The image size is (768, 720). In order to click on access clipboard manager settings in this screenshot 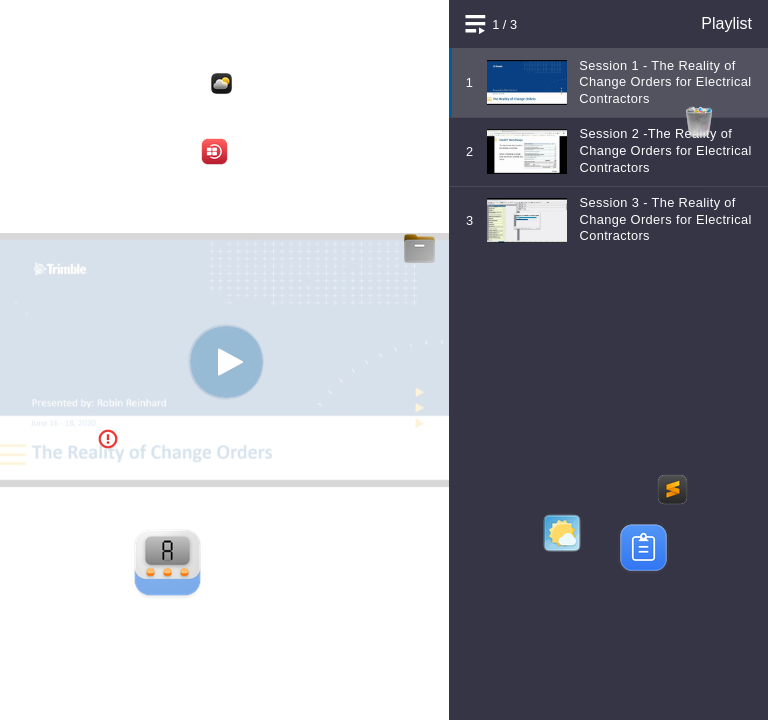, I will do `click(643, 548)`.